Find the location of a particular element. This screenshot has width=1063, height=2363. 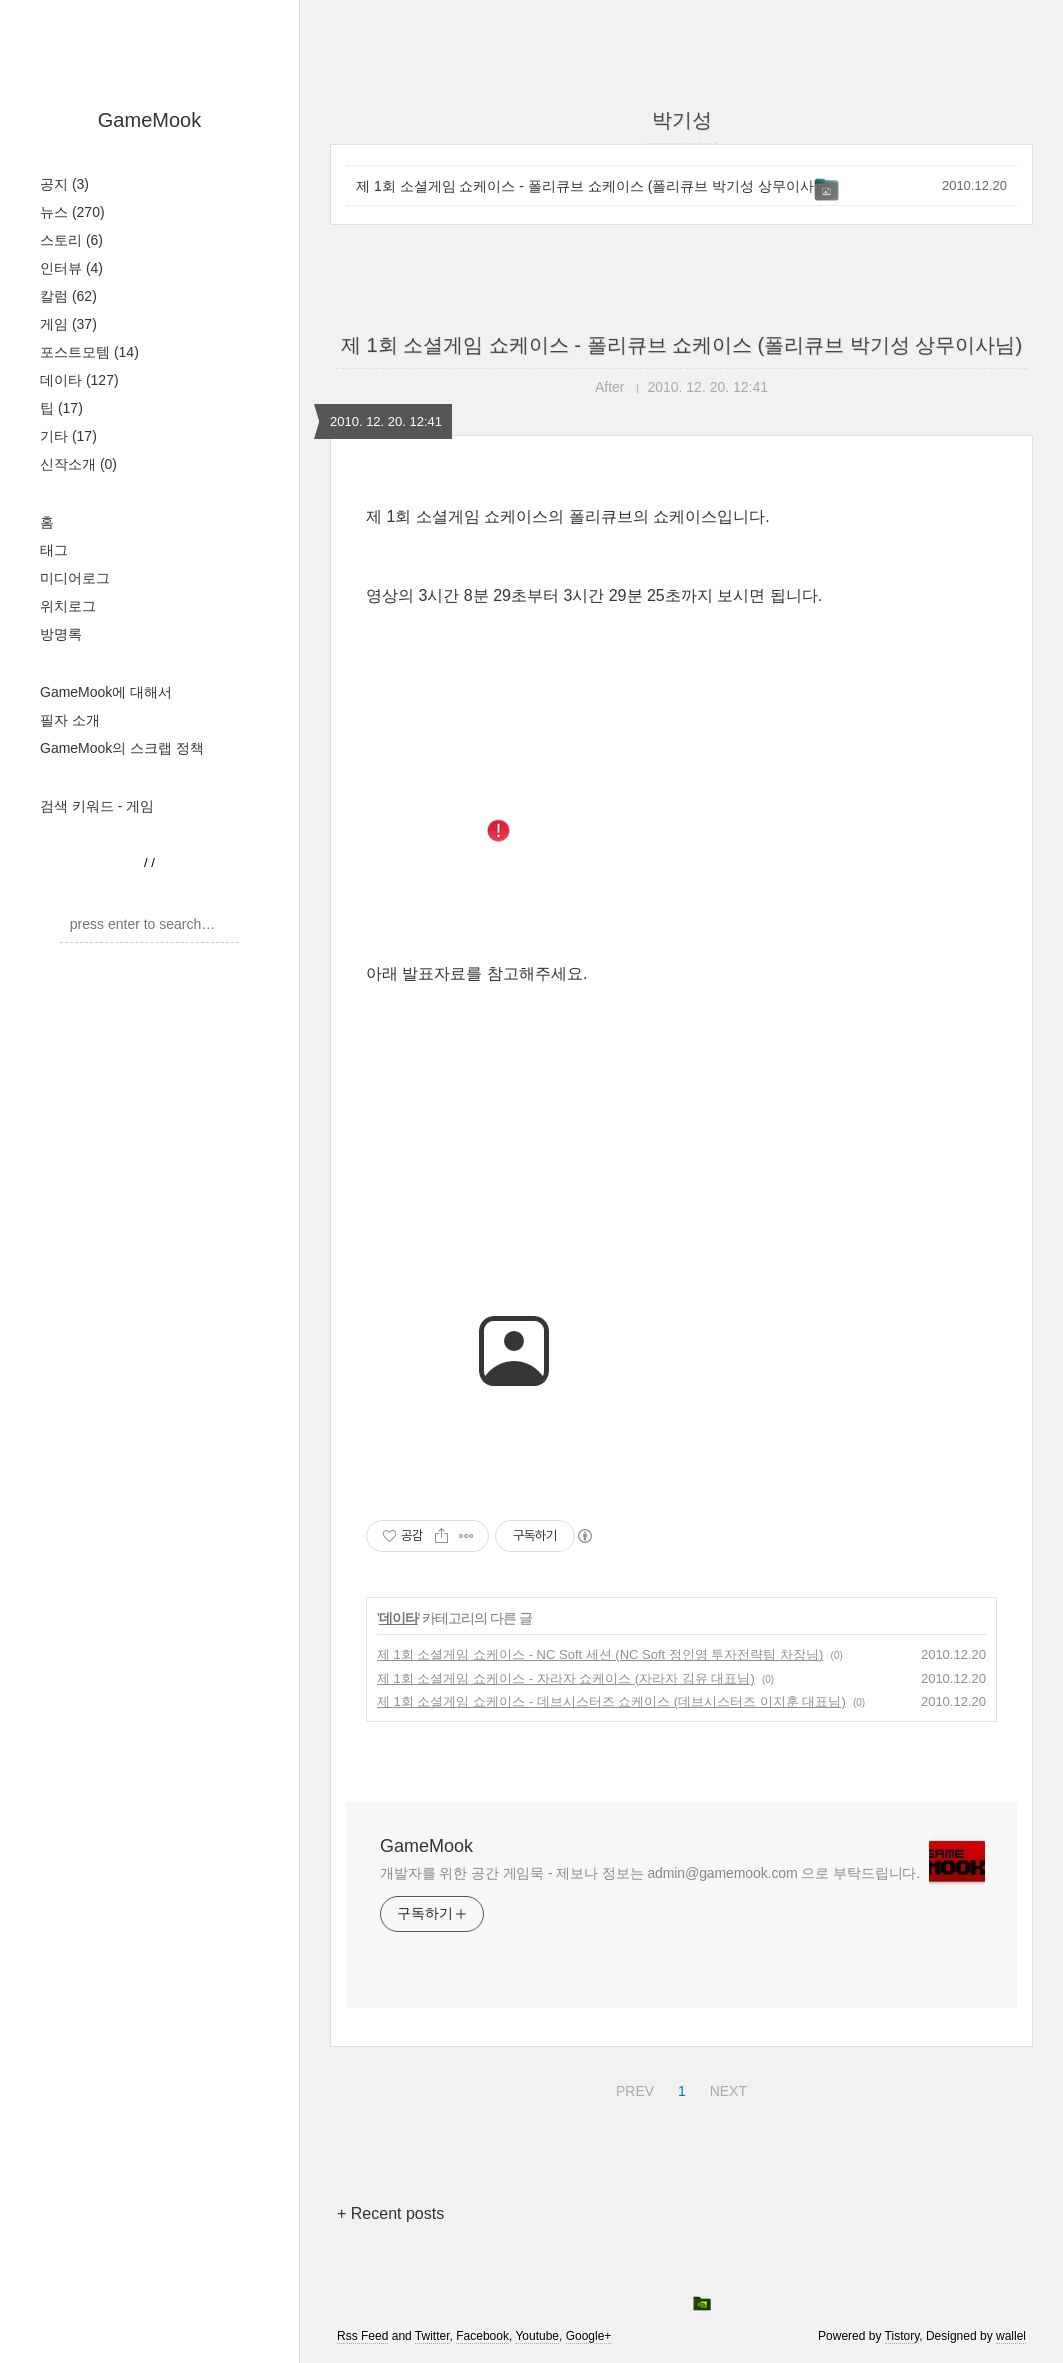

indicates a warning or caution state is located at coordinates (498, 830).